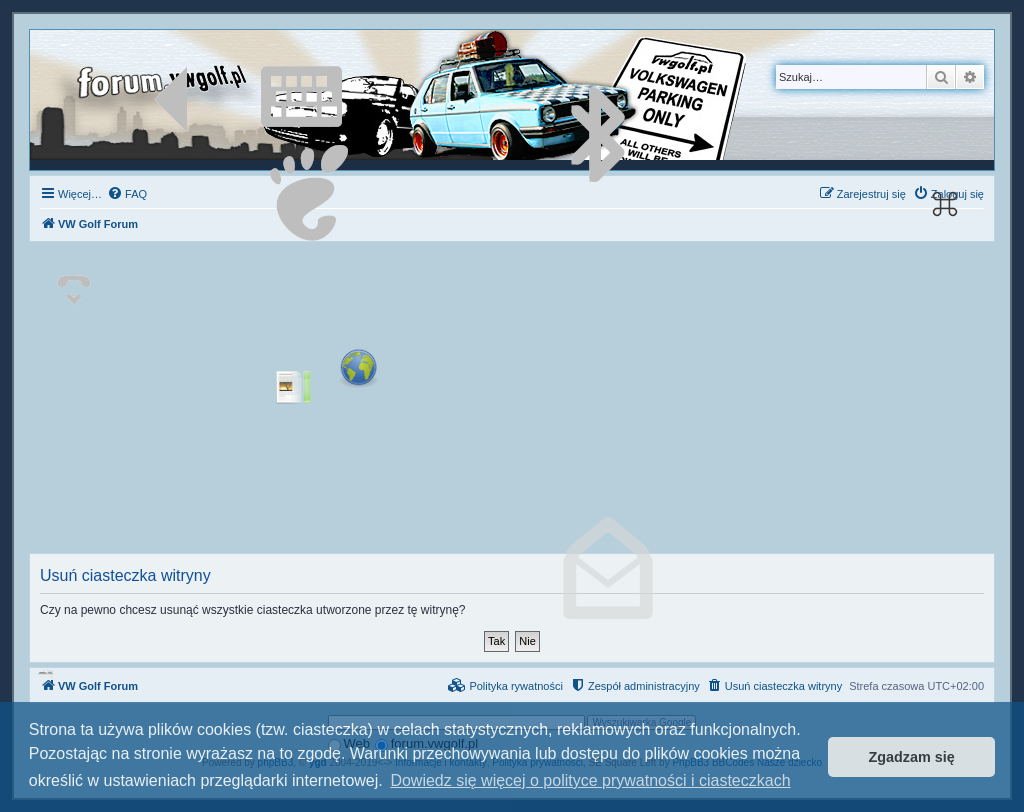 This screenshot has height=812, width=1024. I want to click on indicates a message has been read, so click(608, 568).